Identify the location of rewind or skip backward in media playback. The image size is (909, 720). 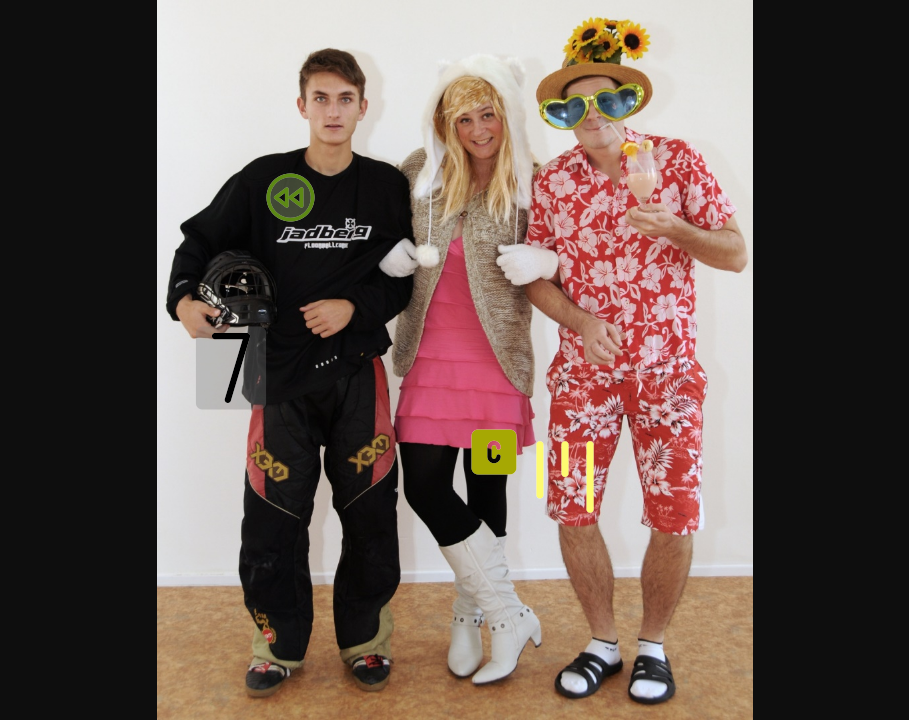
(290, 197).